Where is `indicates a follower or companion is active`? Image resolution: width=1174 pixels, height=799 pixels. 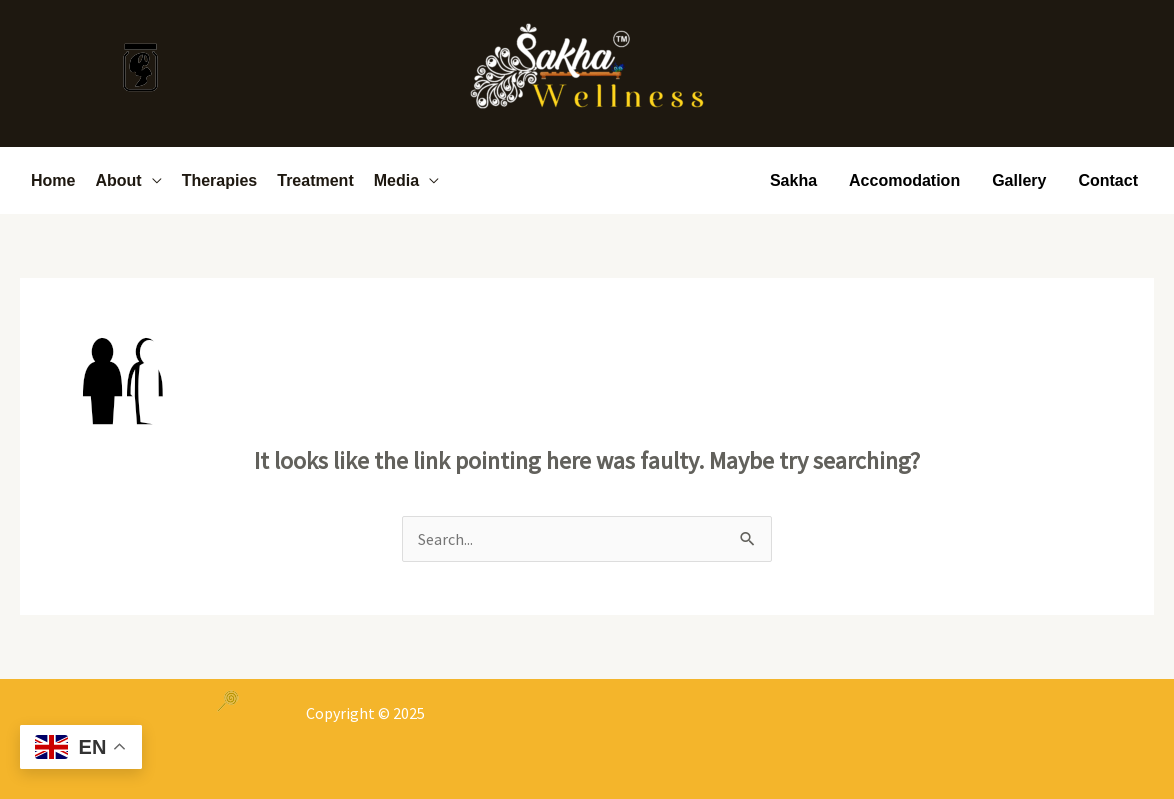 indicates a follower or companion is active is located at coordinates (125, 381).